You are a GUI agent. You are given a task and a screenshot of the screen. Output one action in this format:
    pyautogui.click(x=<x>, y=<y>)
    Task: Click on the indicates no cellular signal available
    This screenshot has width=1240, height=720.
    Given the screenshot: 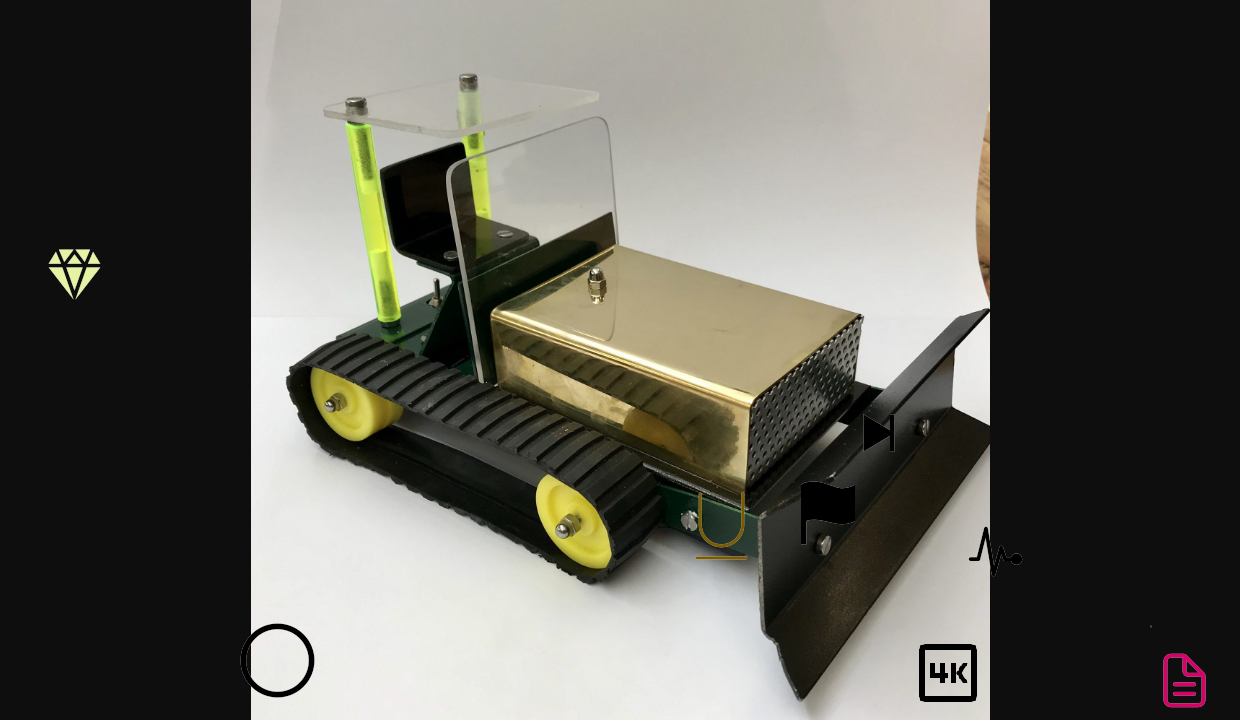 What is the action you would take?
    pyautogui.click(x=1162, y=618)
    